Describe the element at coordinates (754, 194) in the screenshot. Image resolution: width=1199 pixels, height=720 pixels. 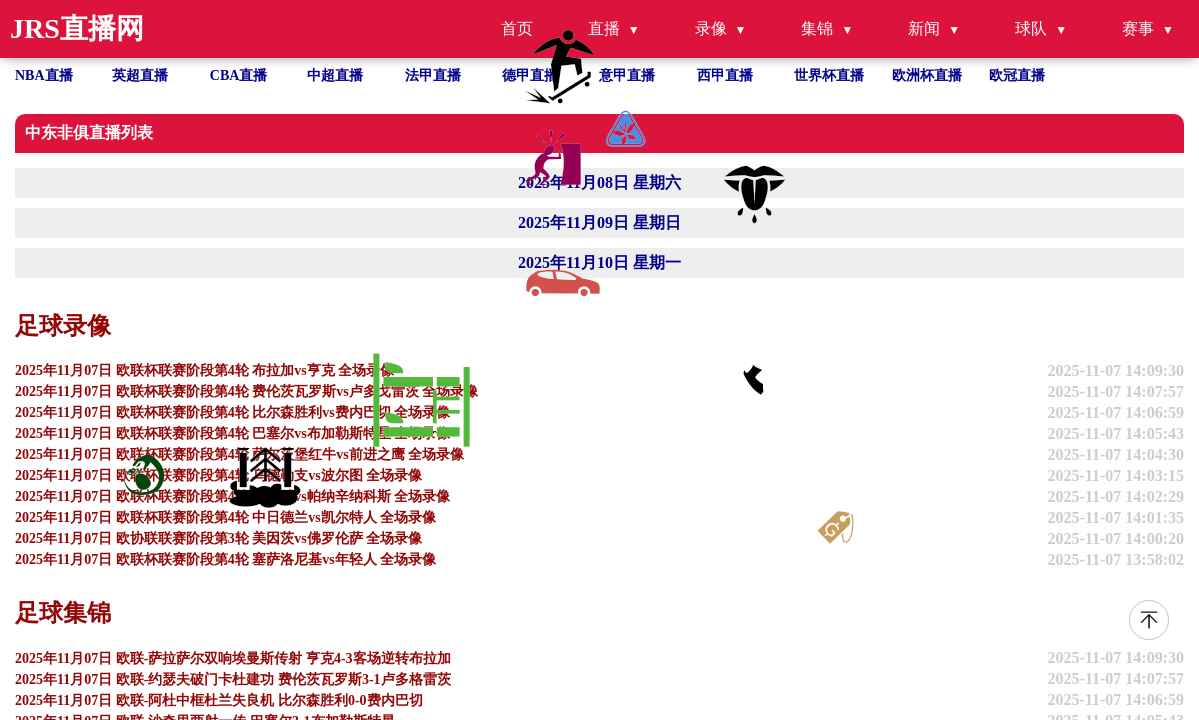
I see `select tongue or taste-related action in a game` at that location.